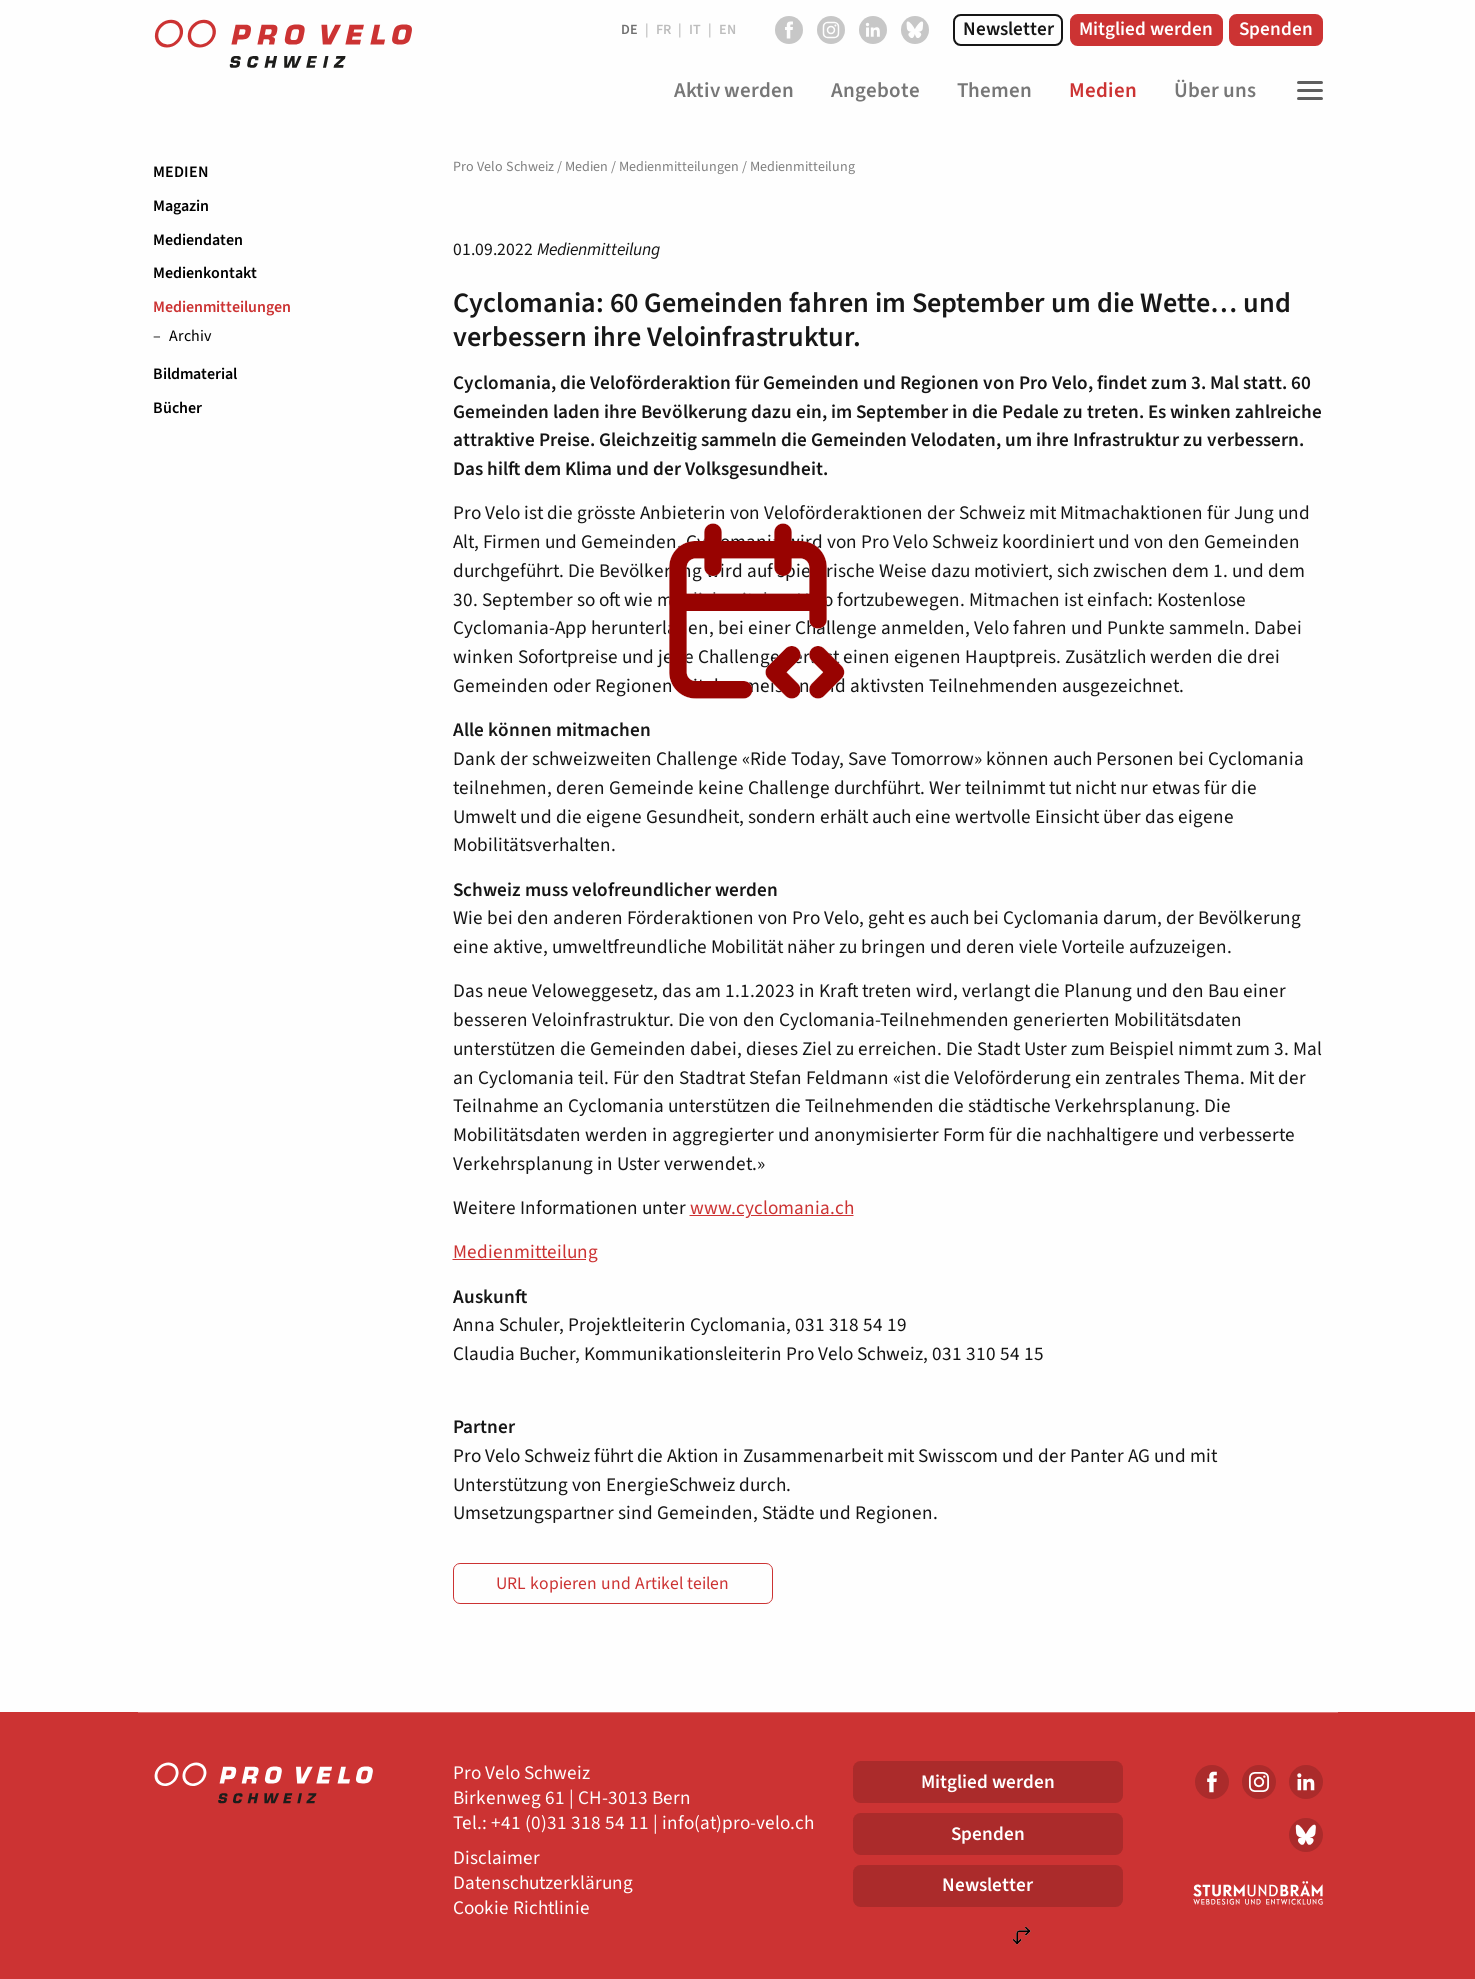  Describe the element at coordinates (748, 611) in the screenshot. I see `view or manage scheduled code deployments` at that location.